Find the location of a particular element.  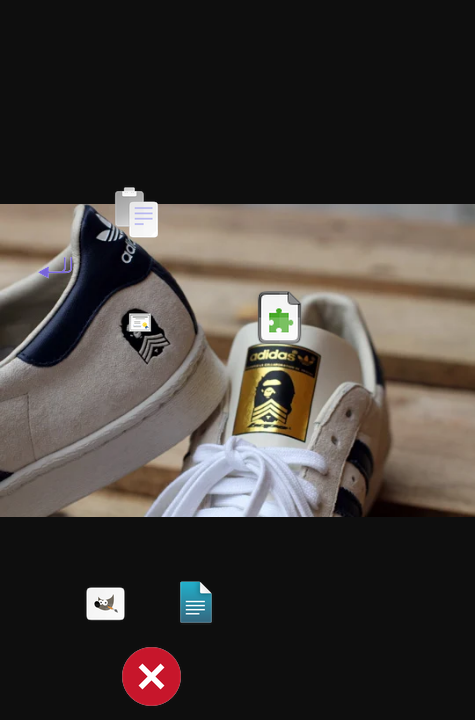

a compressed GIMP image file (.xcf.gz or .xcf.bz2) is located at coordinates (105, 602).